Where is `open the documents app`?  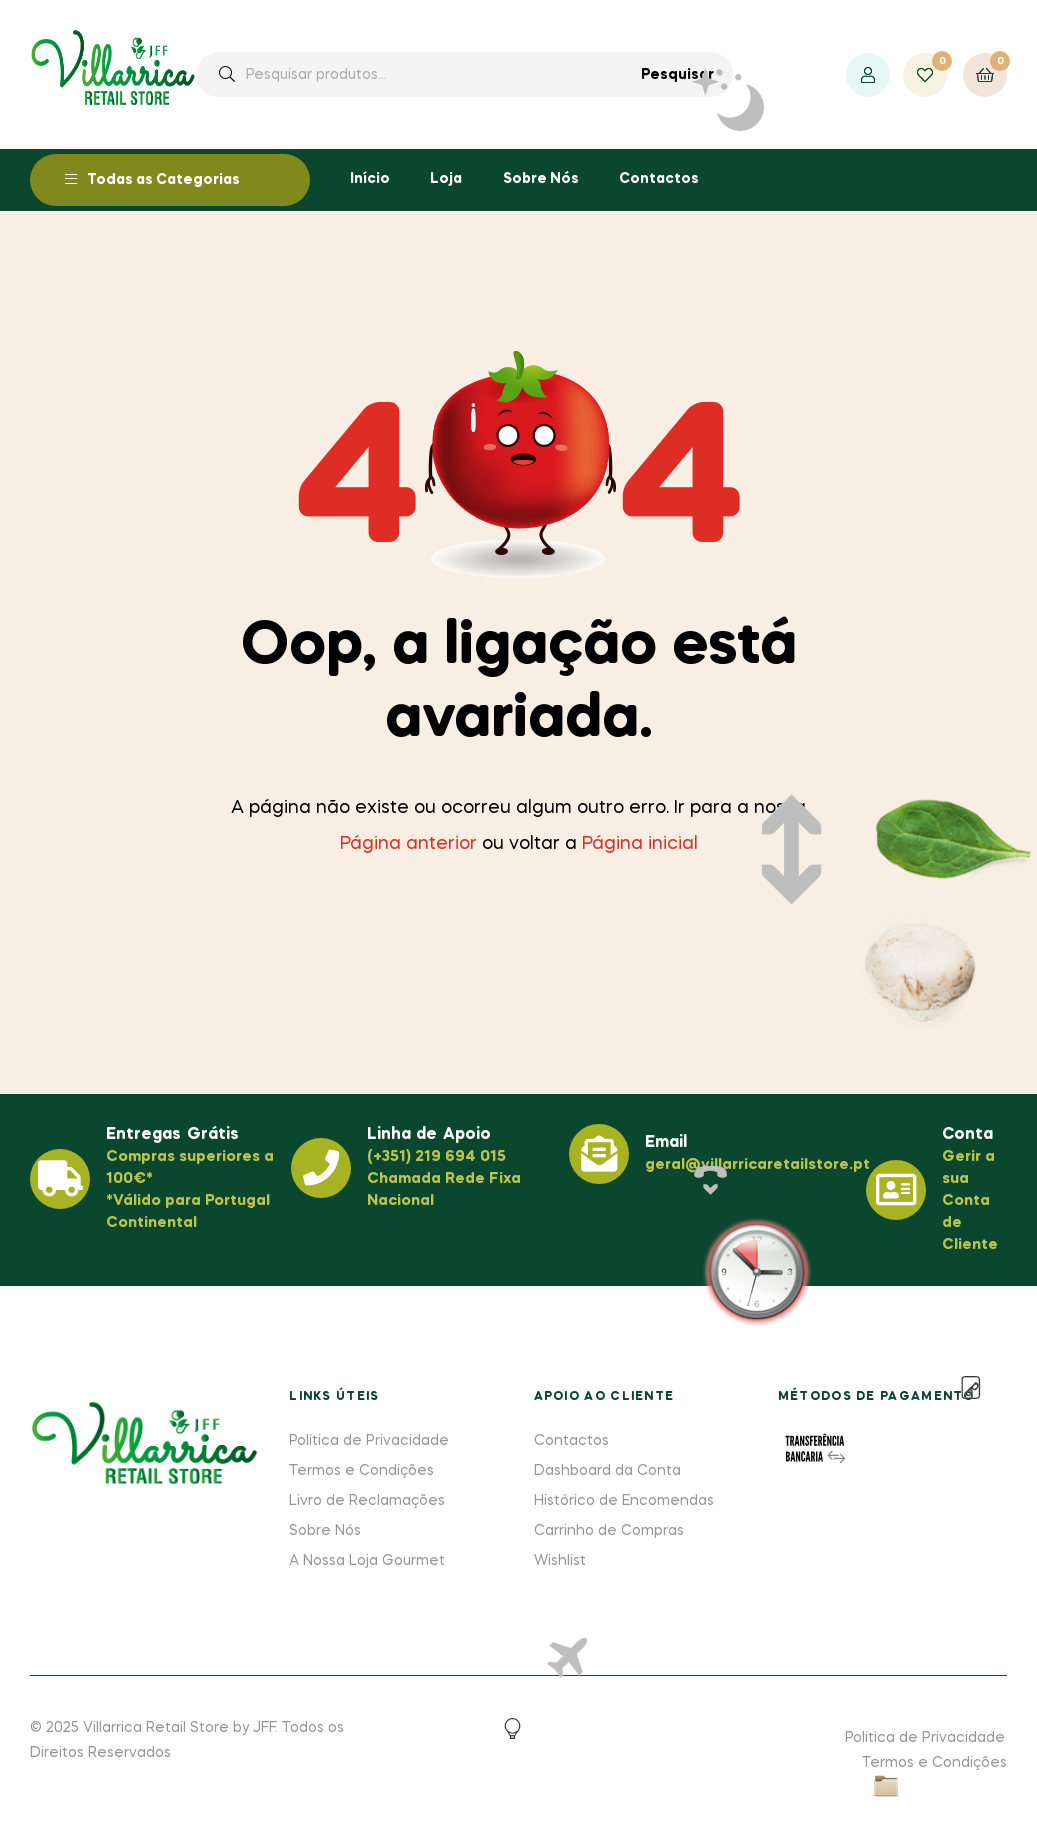 open the documents app is located at coordinates (971, 1387).